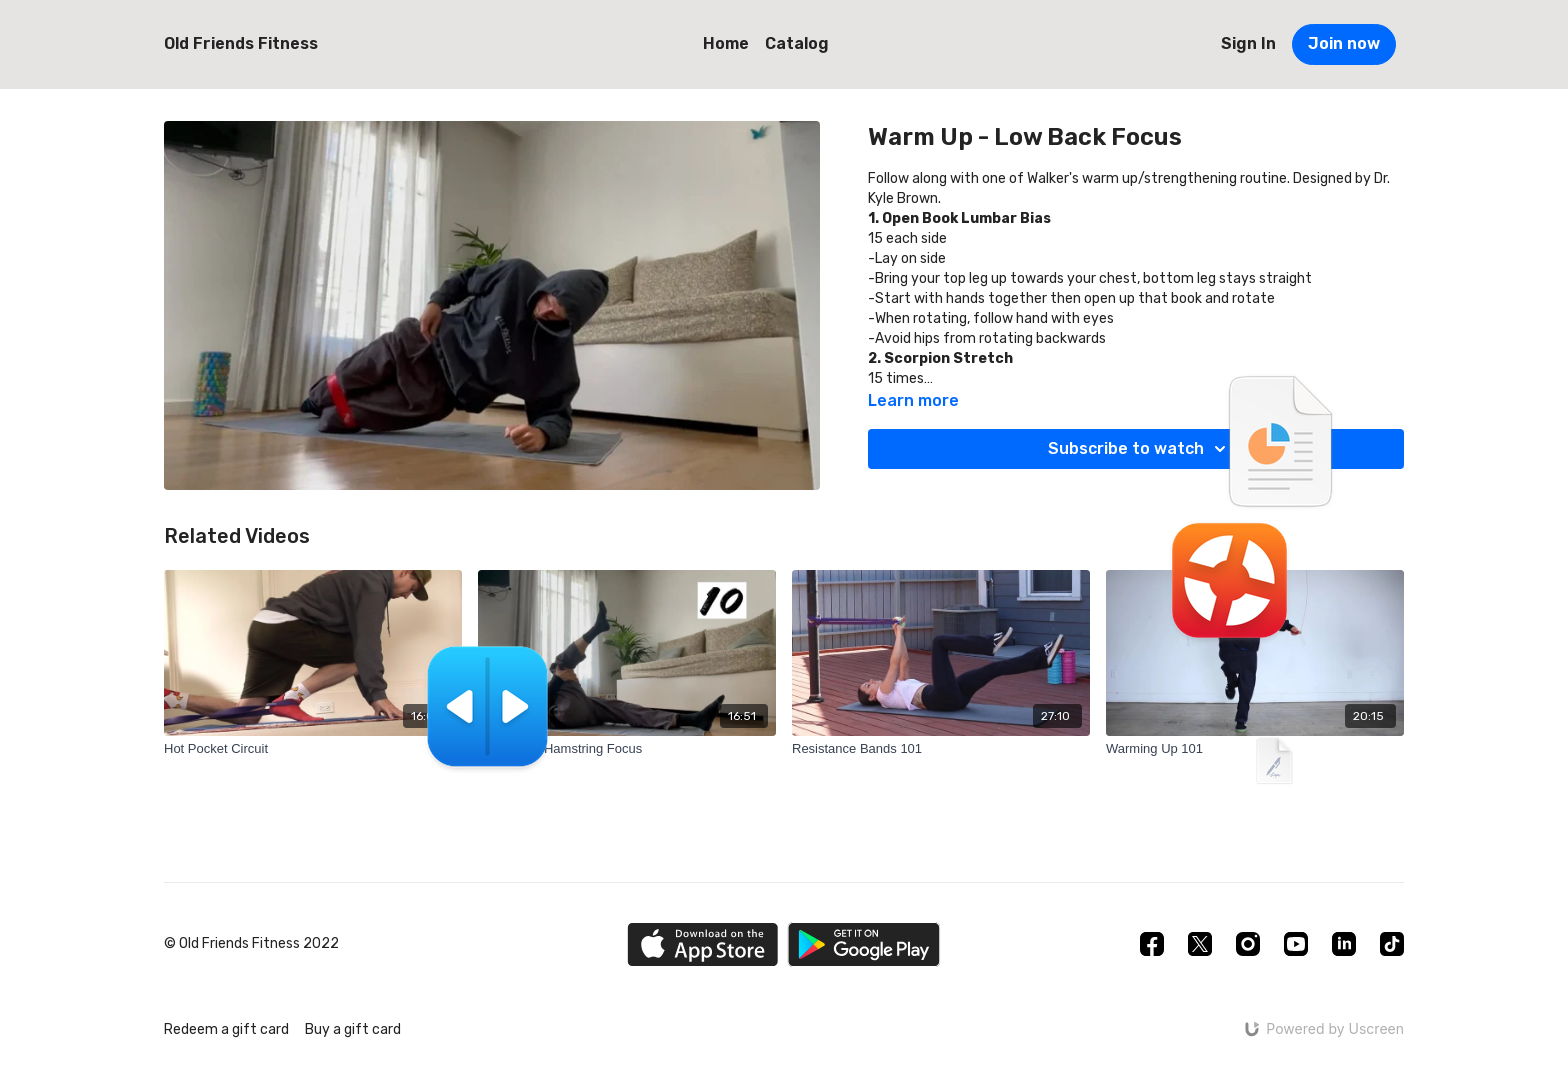 Image resolution: width=1568 pixels, height=1073 pixels. What do you see at coordinates (1229, 580) in the screenshot?
I see `launch Team Fortress 2` at bounding box center [1229, 580].